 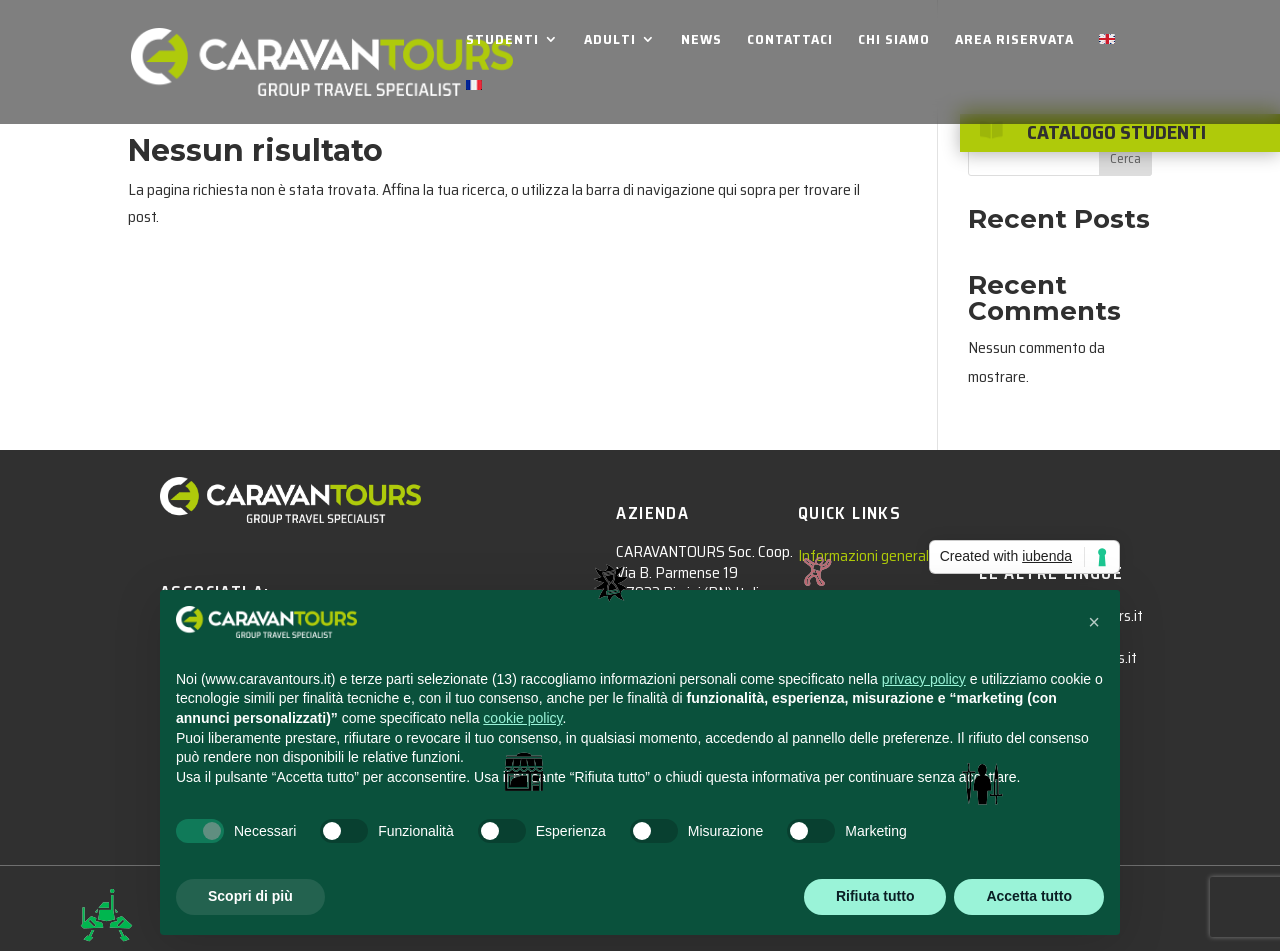 I want to click on add extra time or extend a timer, so click(x=611, y=583).